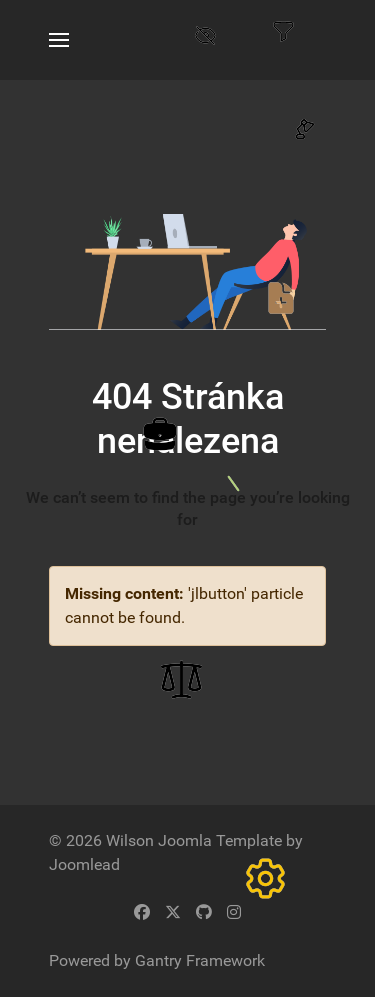 The image size is (375, 997). I want to click on access settings or preferences, so click(265, 878).